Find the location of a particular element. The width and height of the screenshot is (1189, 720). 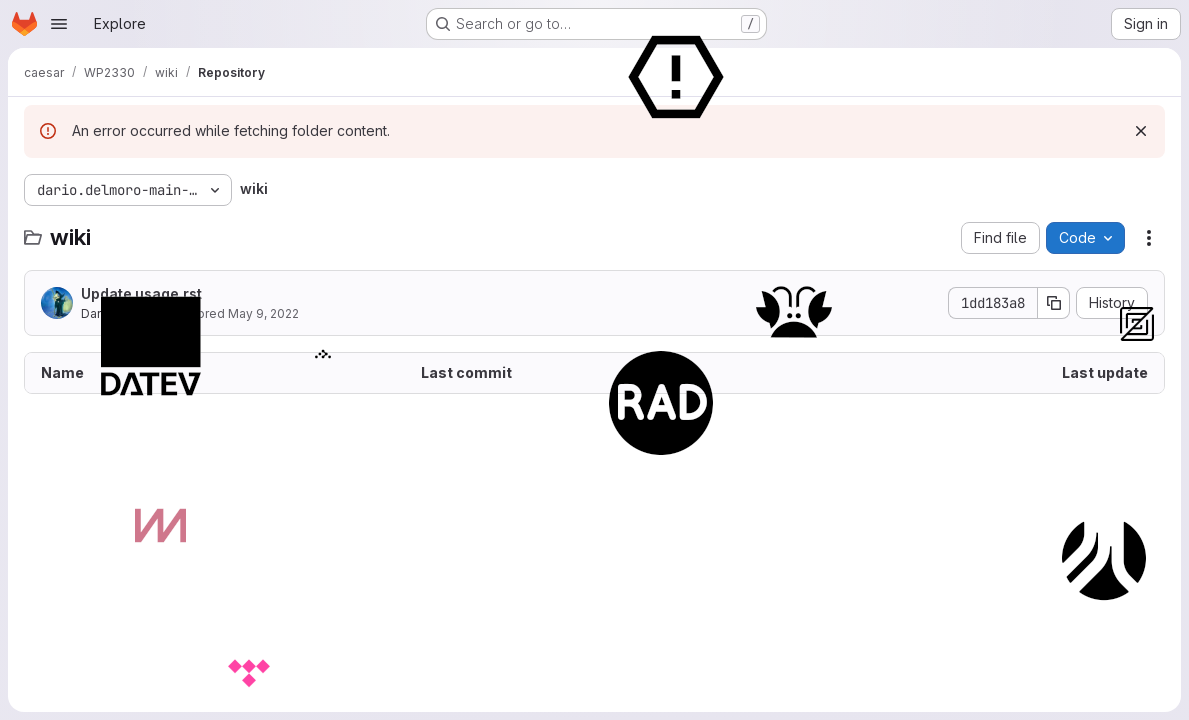

launch RAD Studio application is located at coordinates (661, 403).